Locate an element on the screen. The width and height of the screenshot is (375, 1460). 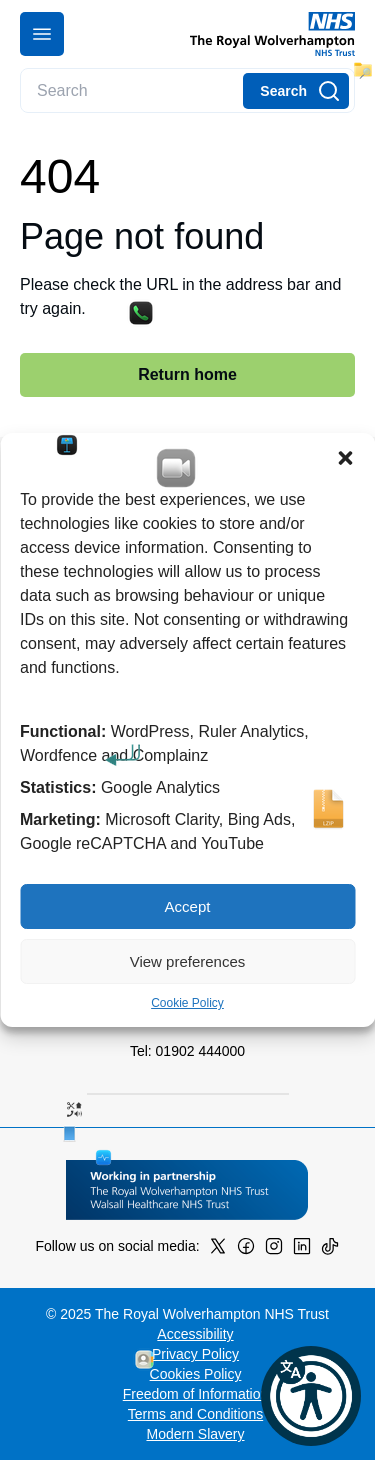
open FaceTime to start a video call is located at coordinates (176, 468).